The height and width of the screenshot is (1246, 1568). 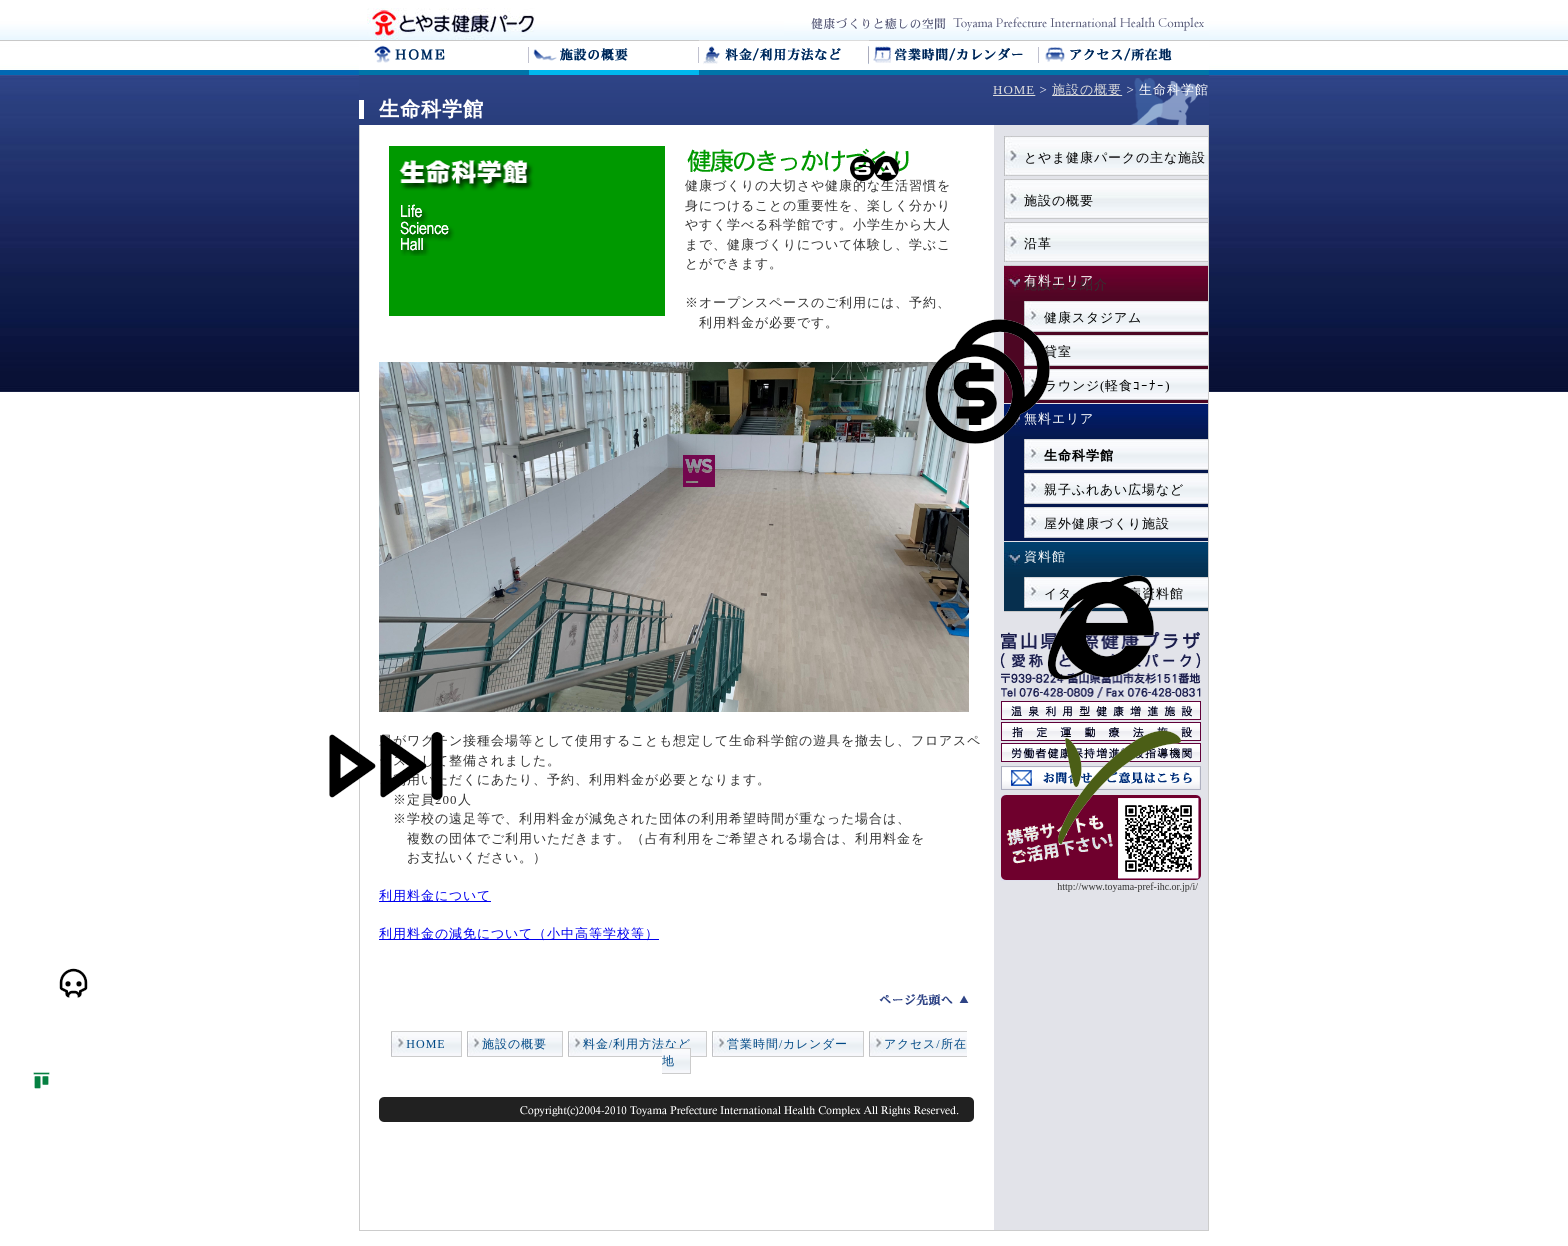 What do you see at coordinates (874, 168) in the screenshot?
I see `Sabancı Holding company logo` at bounding box center [874, 168].